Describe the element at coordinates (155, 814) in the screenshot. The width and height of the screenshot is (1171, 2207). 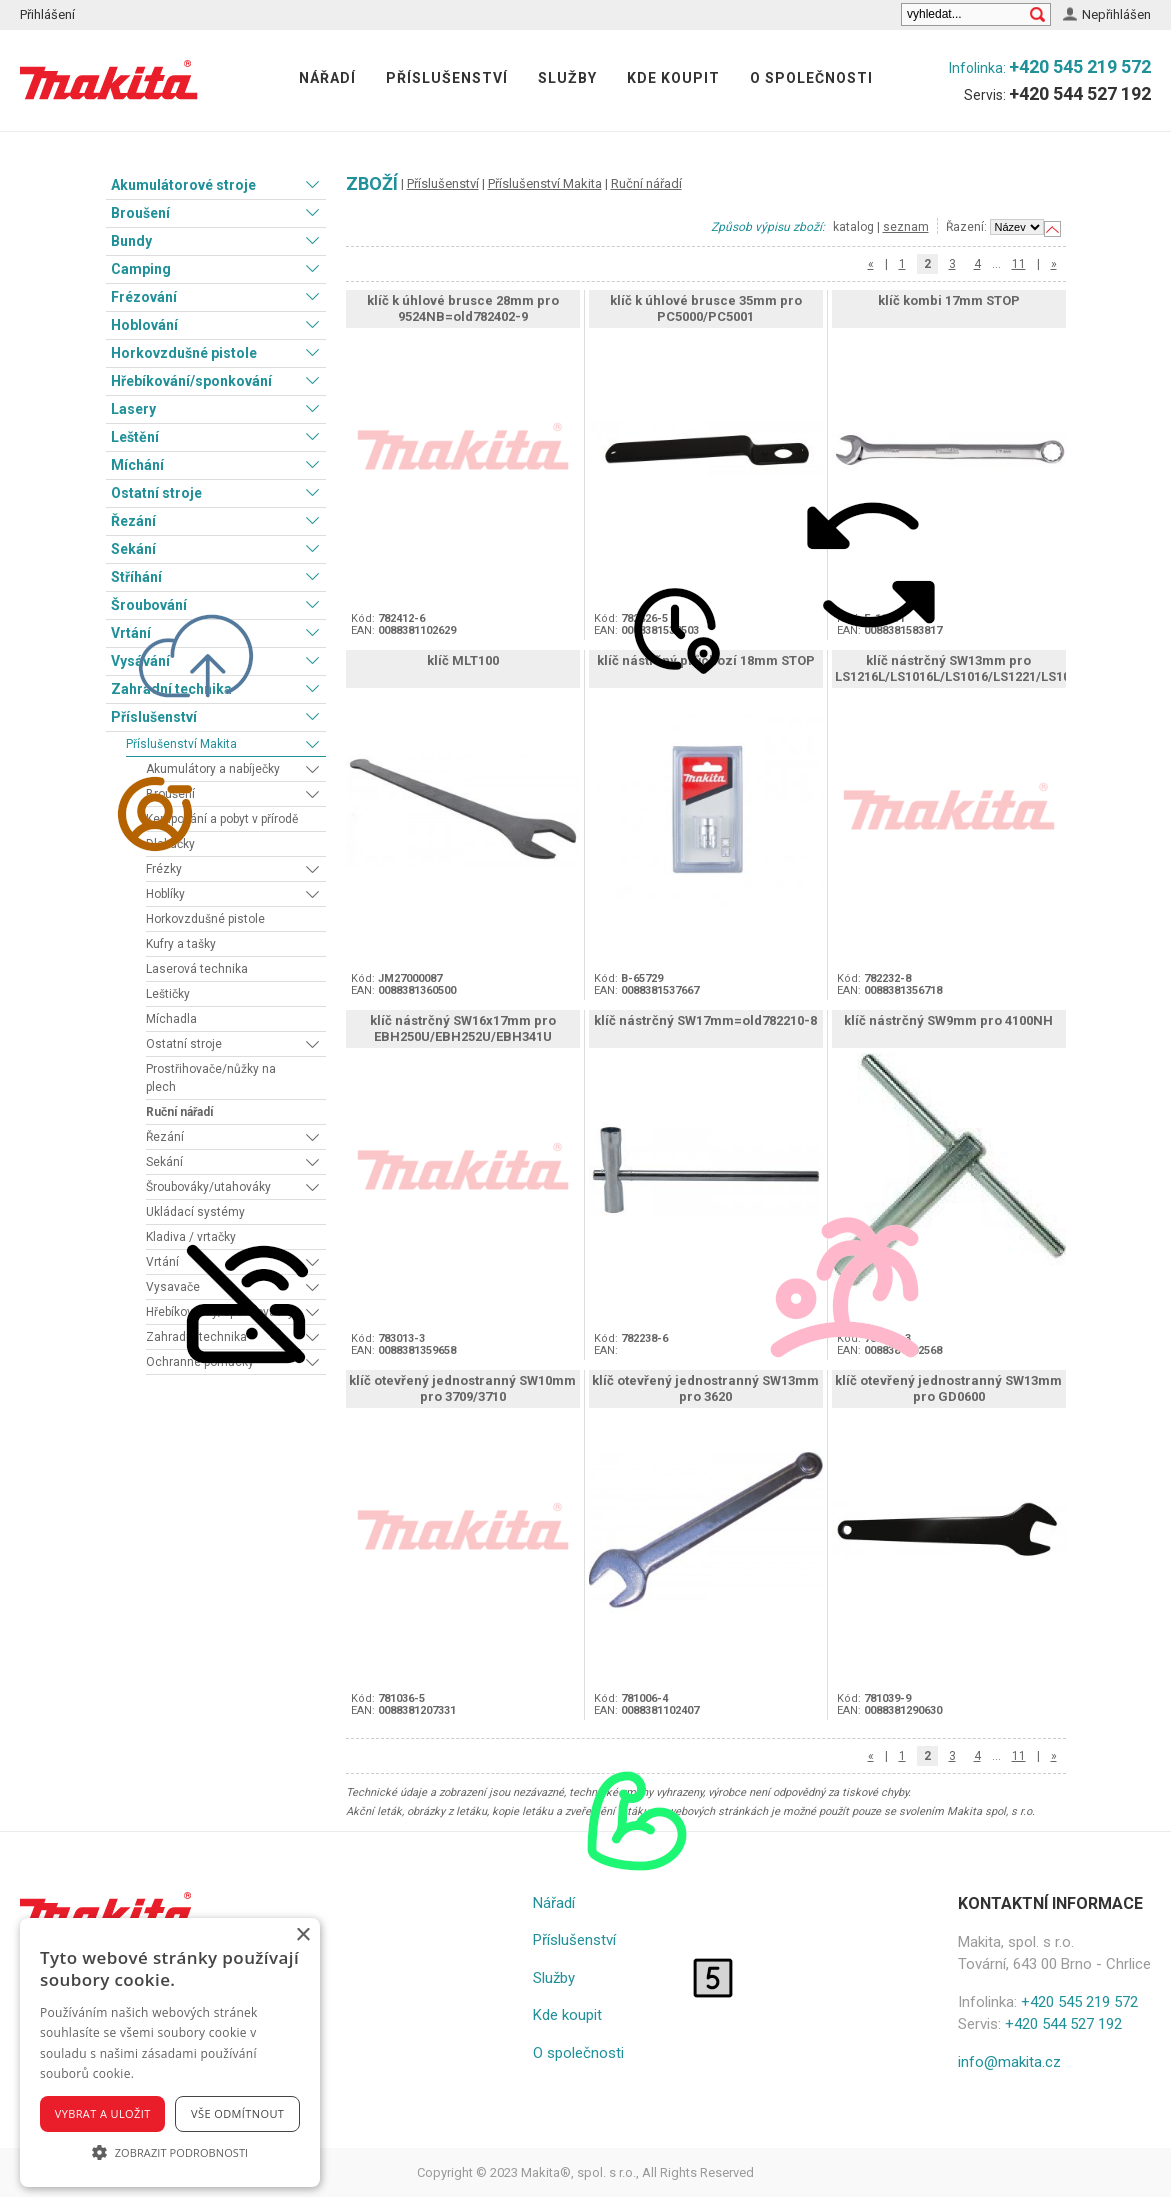
I see `remove a user from your contacts` at that location.